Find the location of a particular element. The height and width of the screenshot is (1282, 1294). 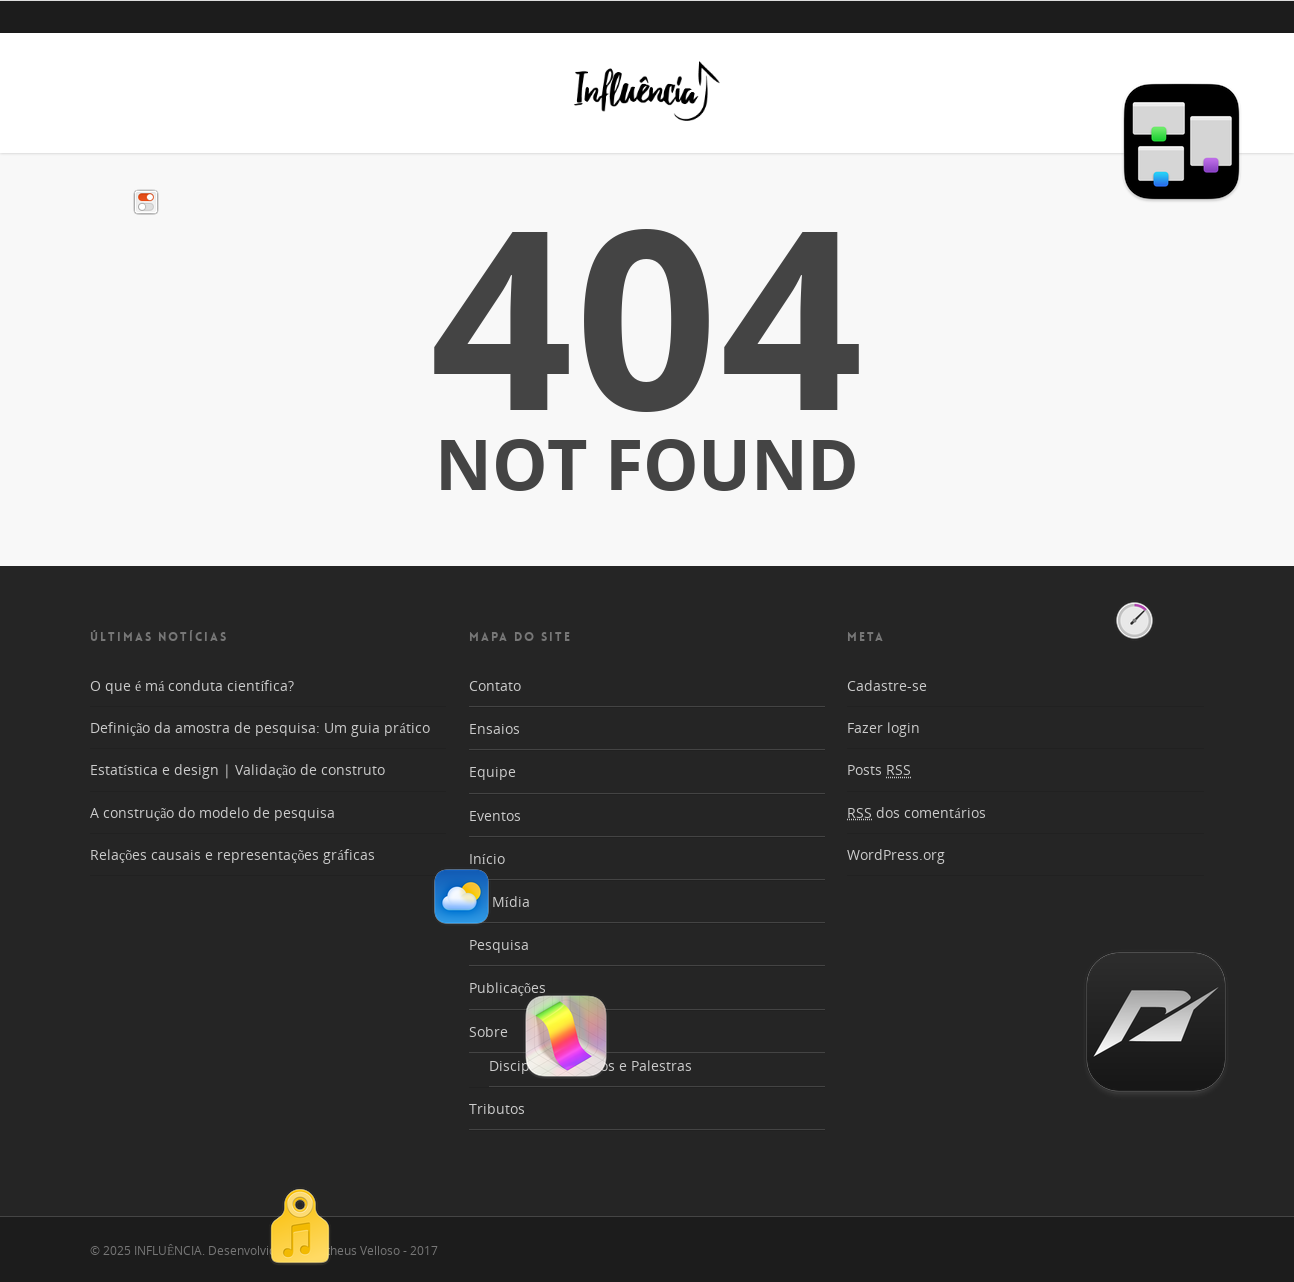

open gnome tweaks settings is located at coordinates (146, 202).